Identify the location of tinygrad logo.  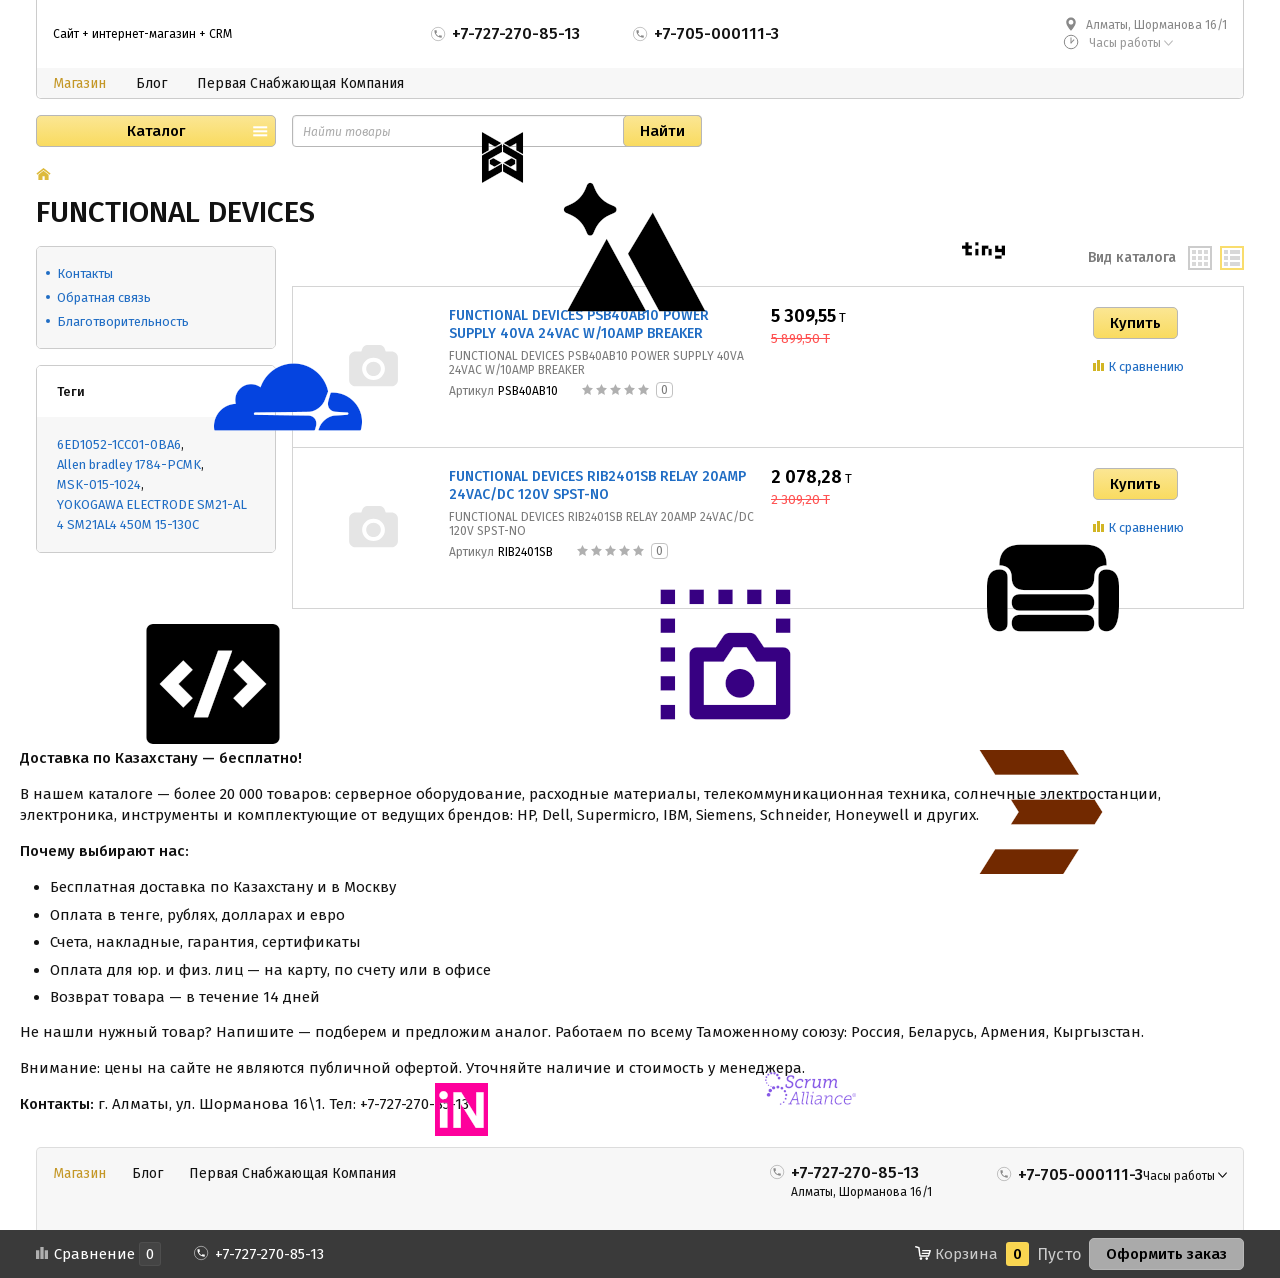
(983, 250).